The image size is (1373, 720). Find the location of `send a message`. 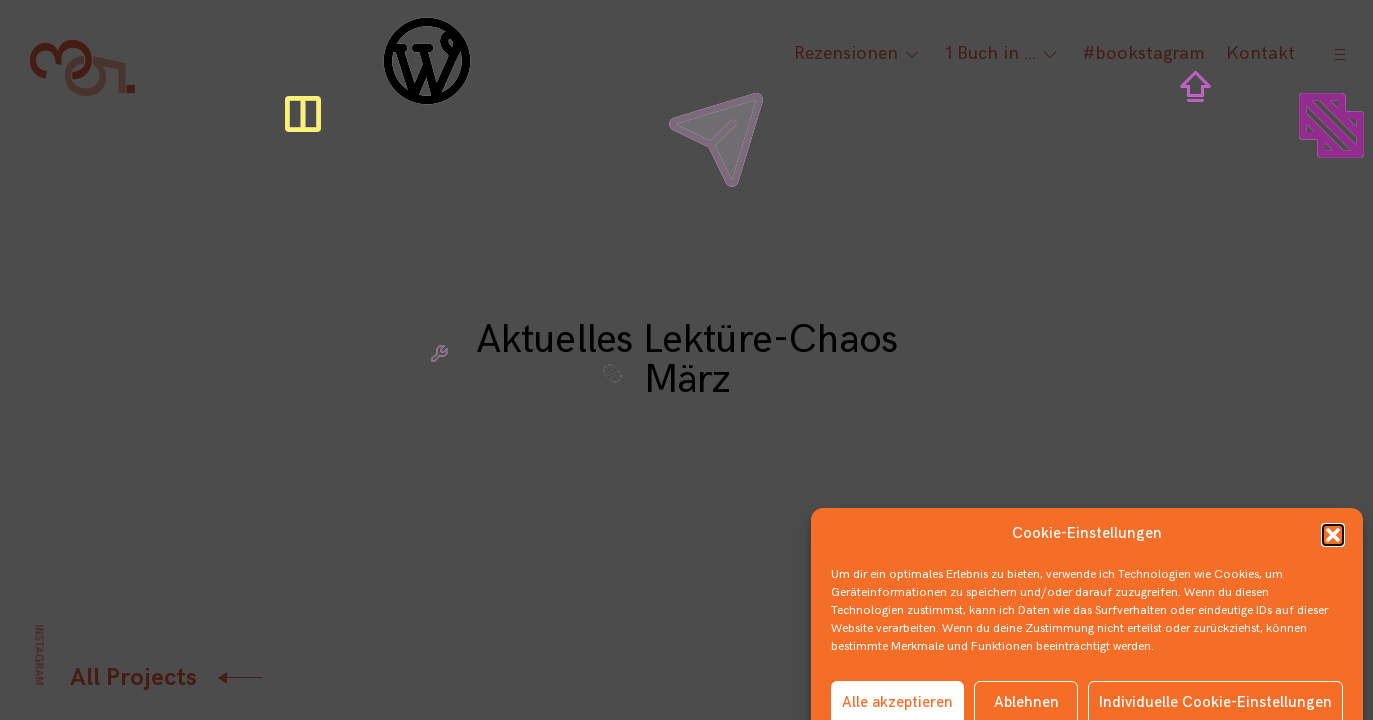

send a message is located at coordinates (719, 136).